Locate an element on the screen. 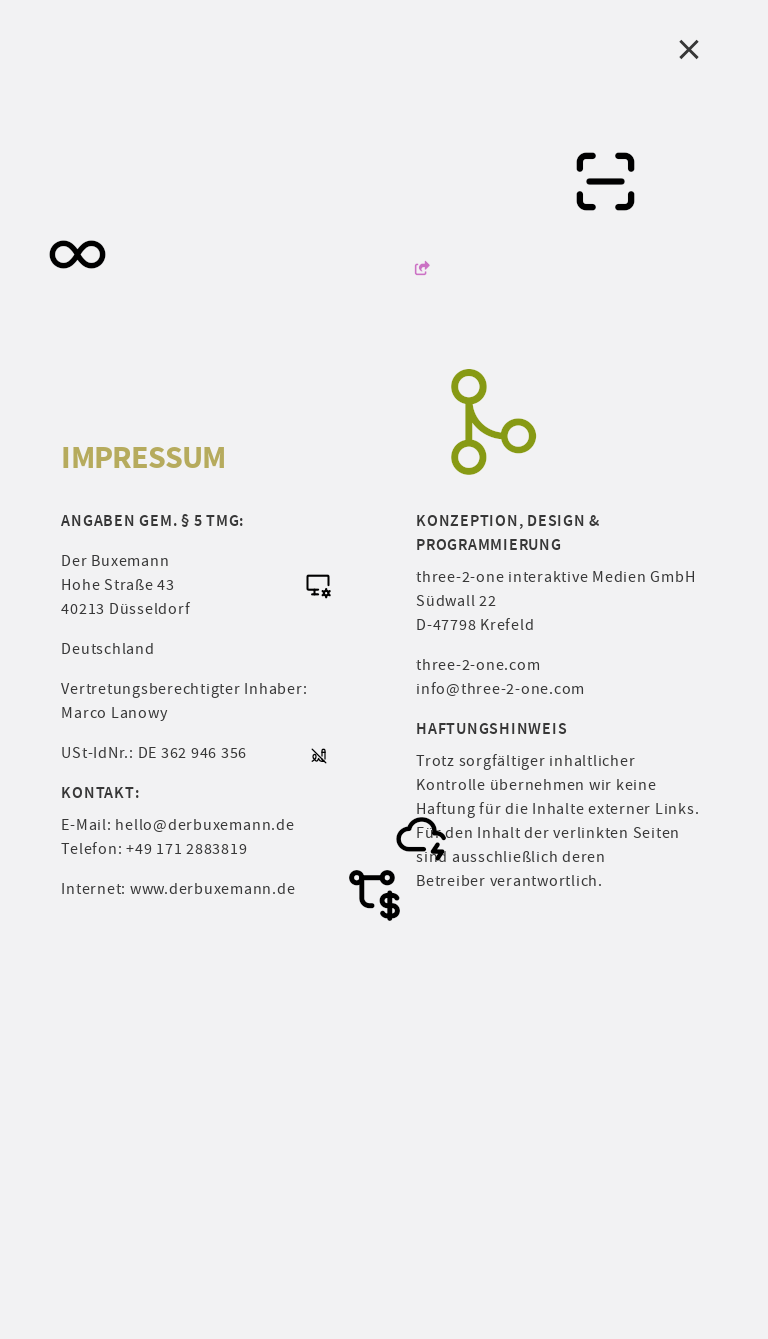 This screenshot has height=1339, width=768. share content to another app or platform is located at coordinates (422, 268).